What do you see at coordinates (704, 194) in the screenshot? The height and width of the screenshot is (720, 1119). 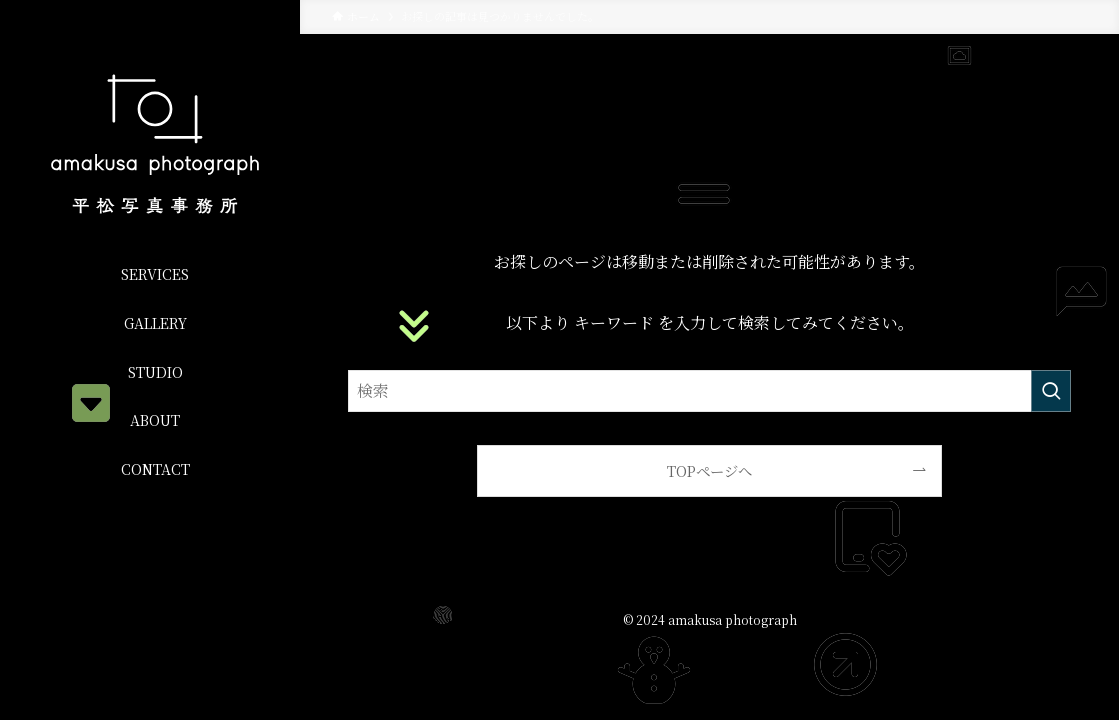 I see `drag to reorder items in a list` at bounding box center [704, 194].